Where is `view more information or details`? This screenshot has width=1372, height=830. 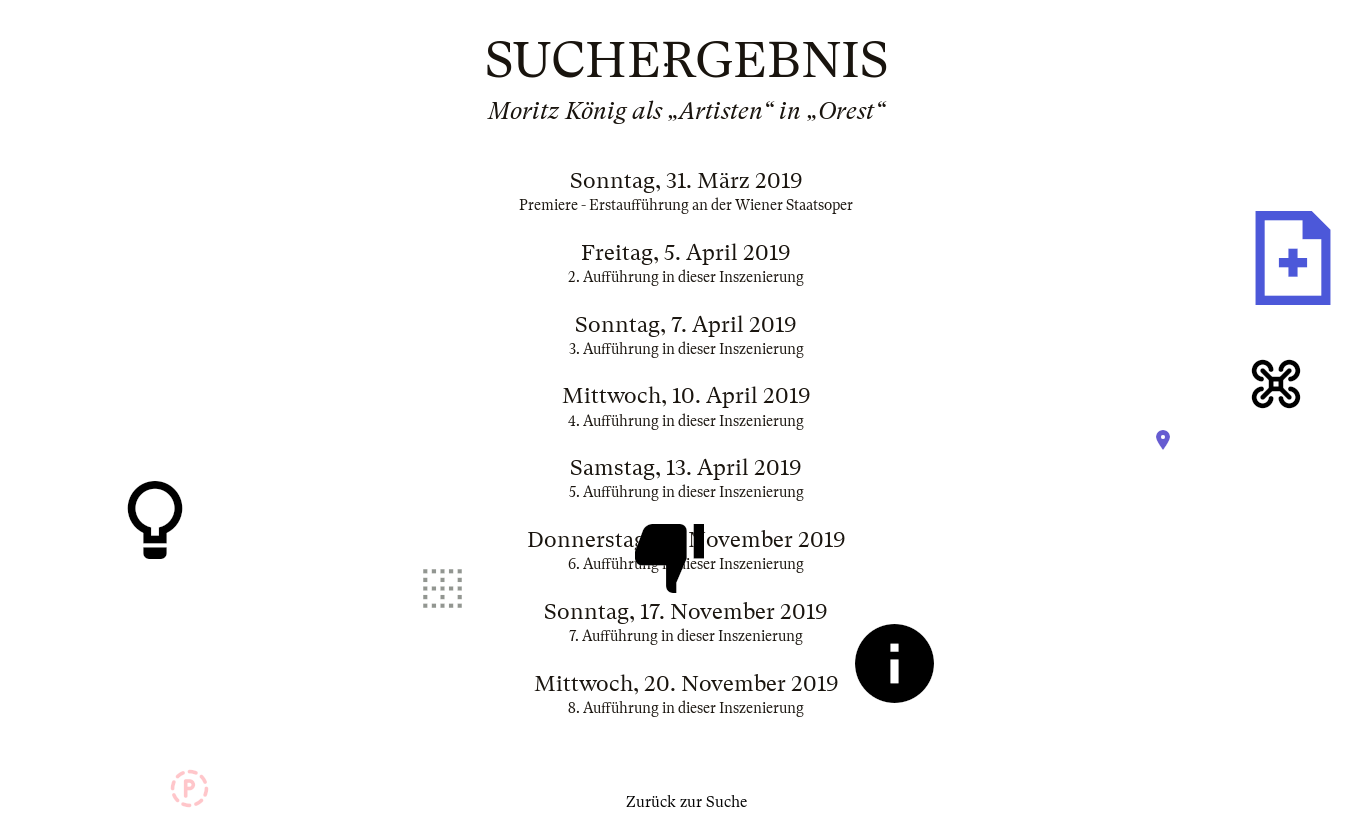 view more information or details is located at coordinates (894, 663).